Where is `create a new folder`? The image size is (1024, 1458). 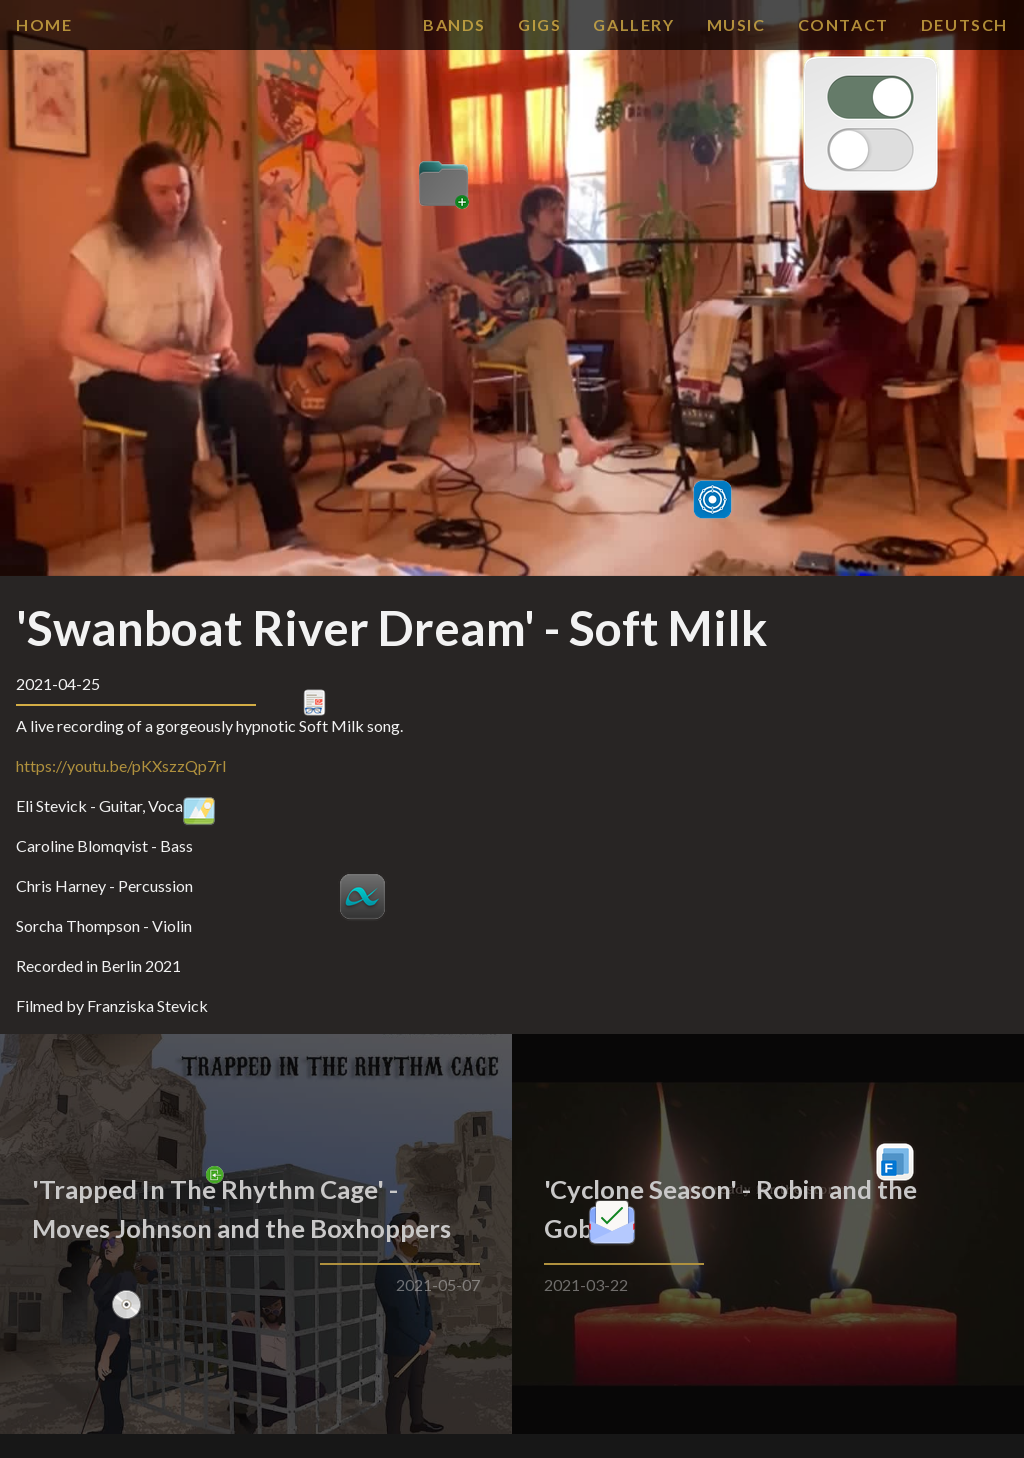 create a new folder is located at coordinates (443, 183).